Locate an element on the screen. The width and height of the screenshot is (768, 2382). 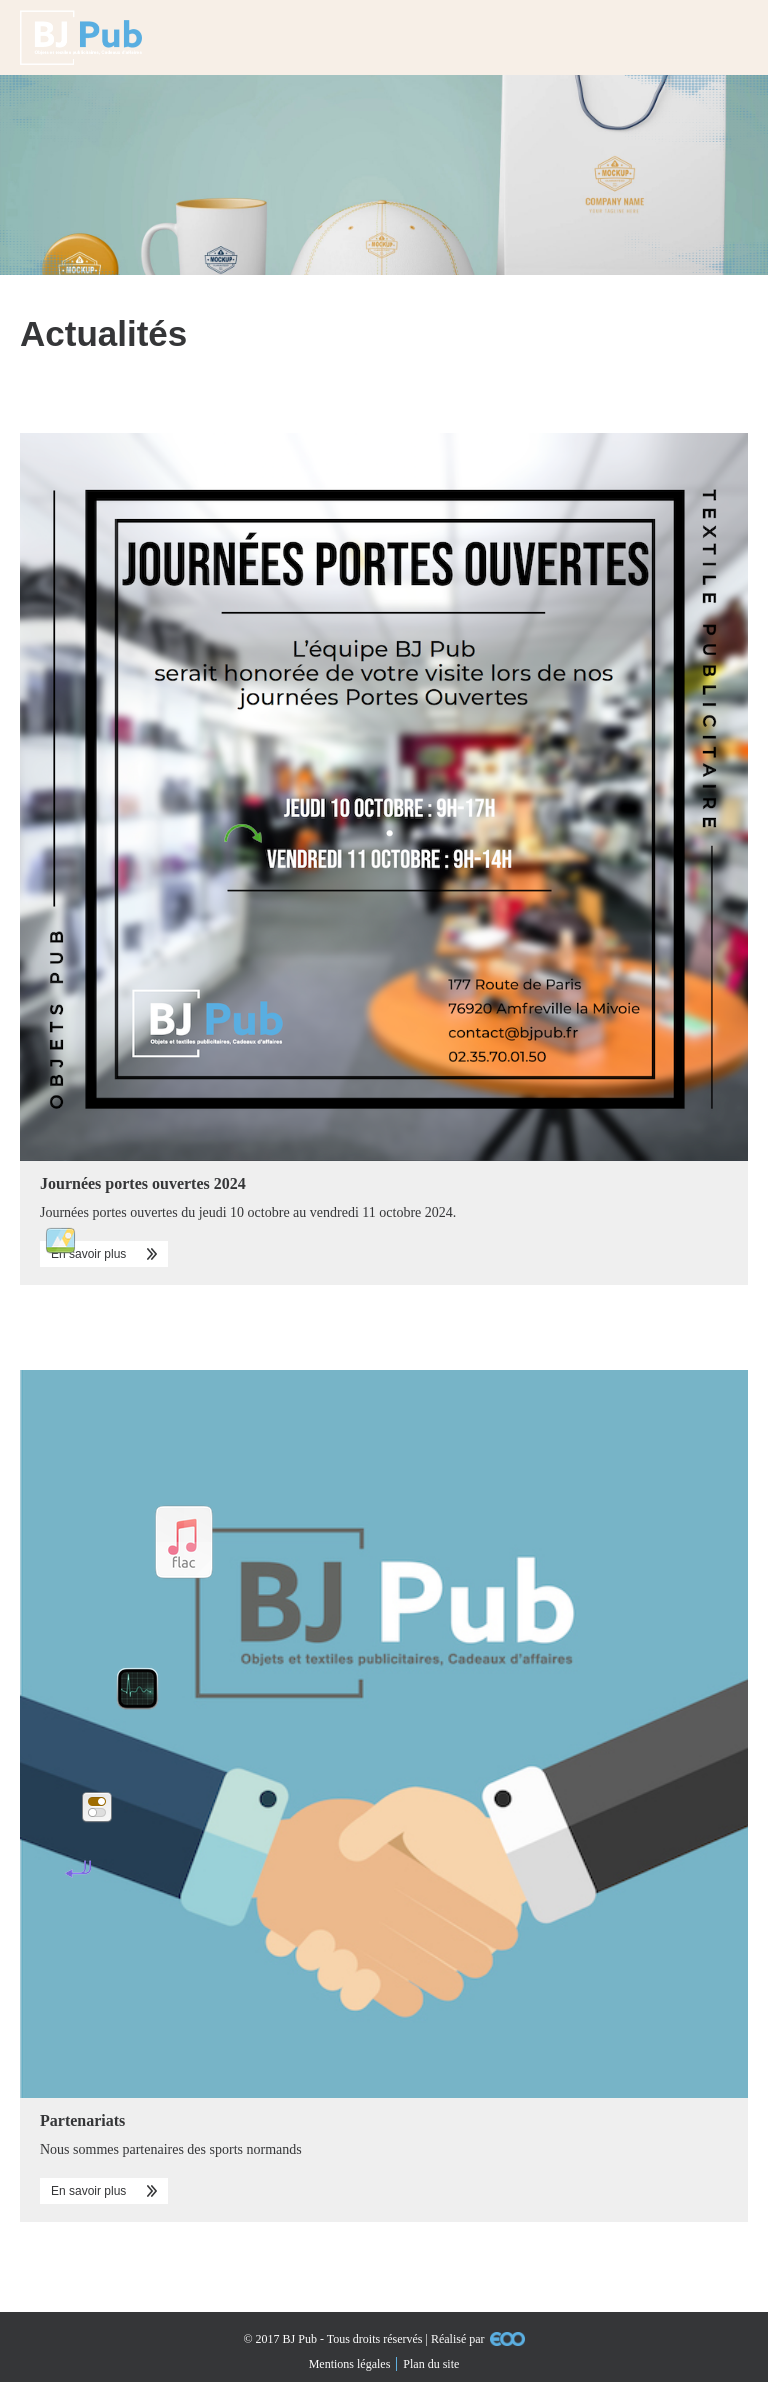
open gnome tweaks to customize desktop settings is located at coordinates (97, 1807).